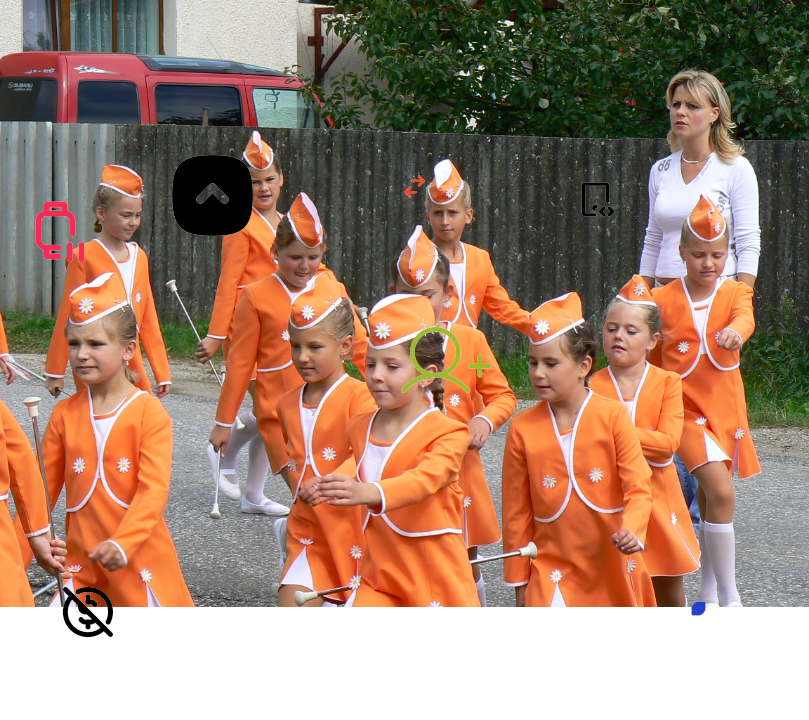  I want to click on indicates citrus or lemon flavor, so click(698, 608).